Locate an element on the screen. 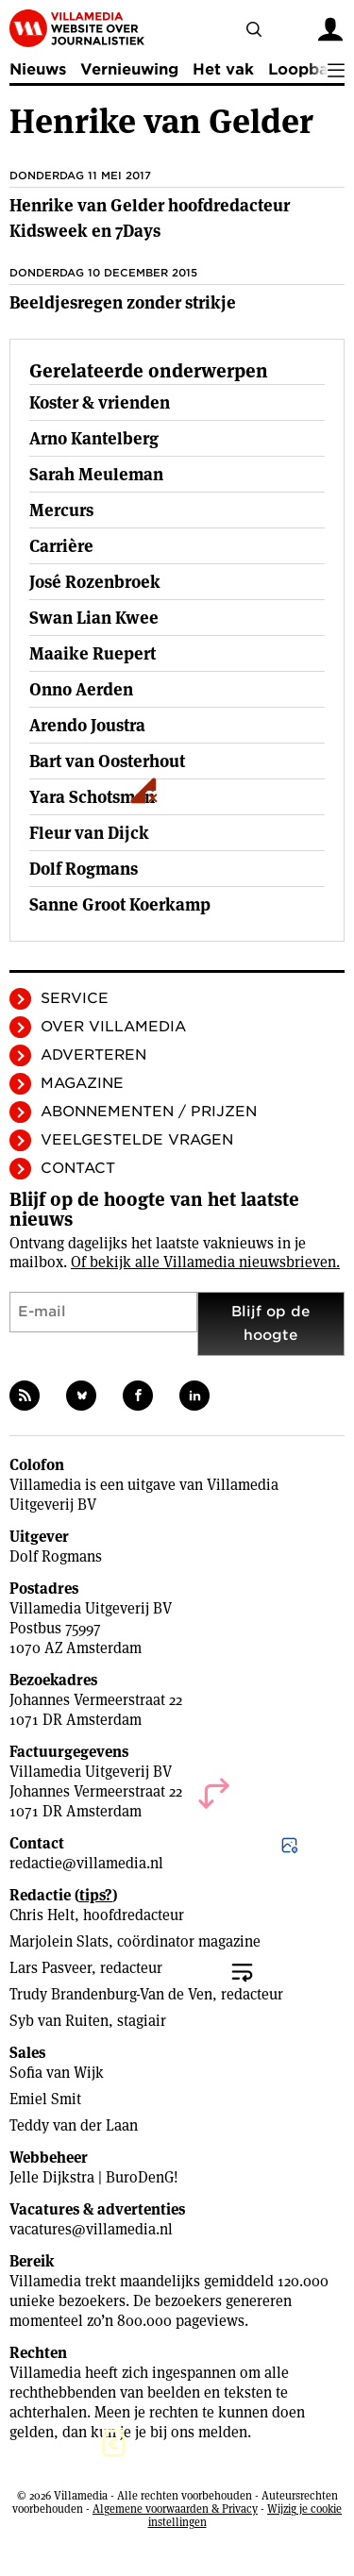 This screenshot has width=354, height=2576. pin a photo to a specific location is located at coordinates (289, 1845).